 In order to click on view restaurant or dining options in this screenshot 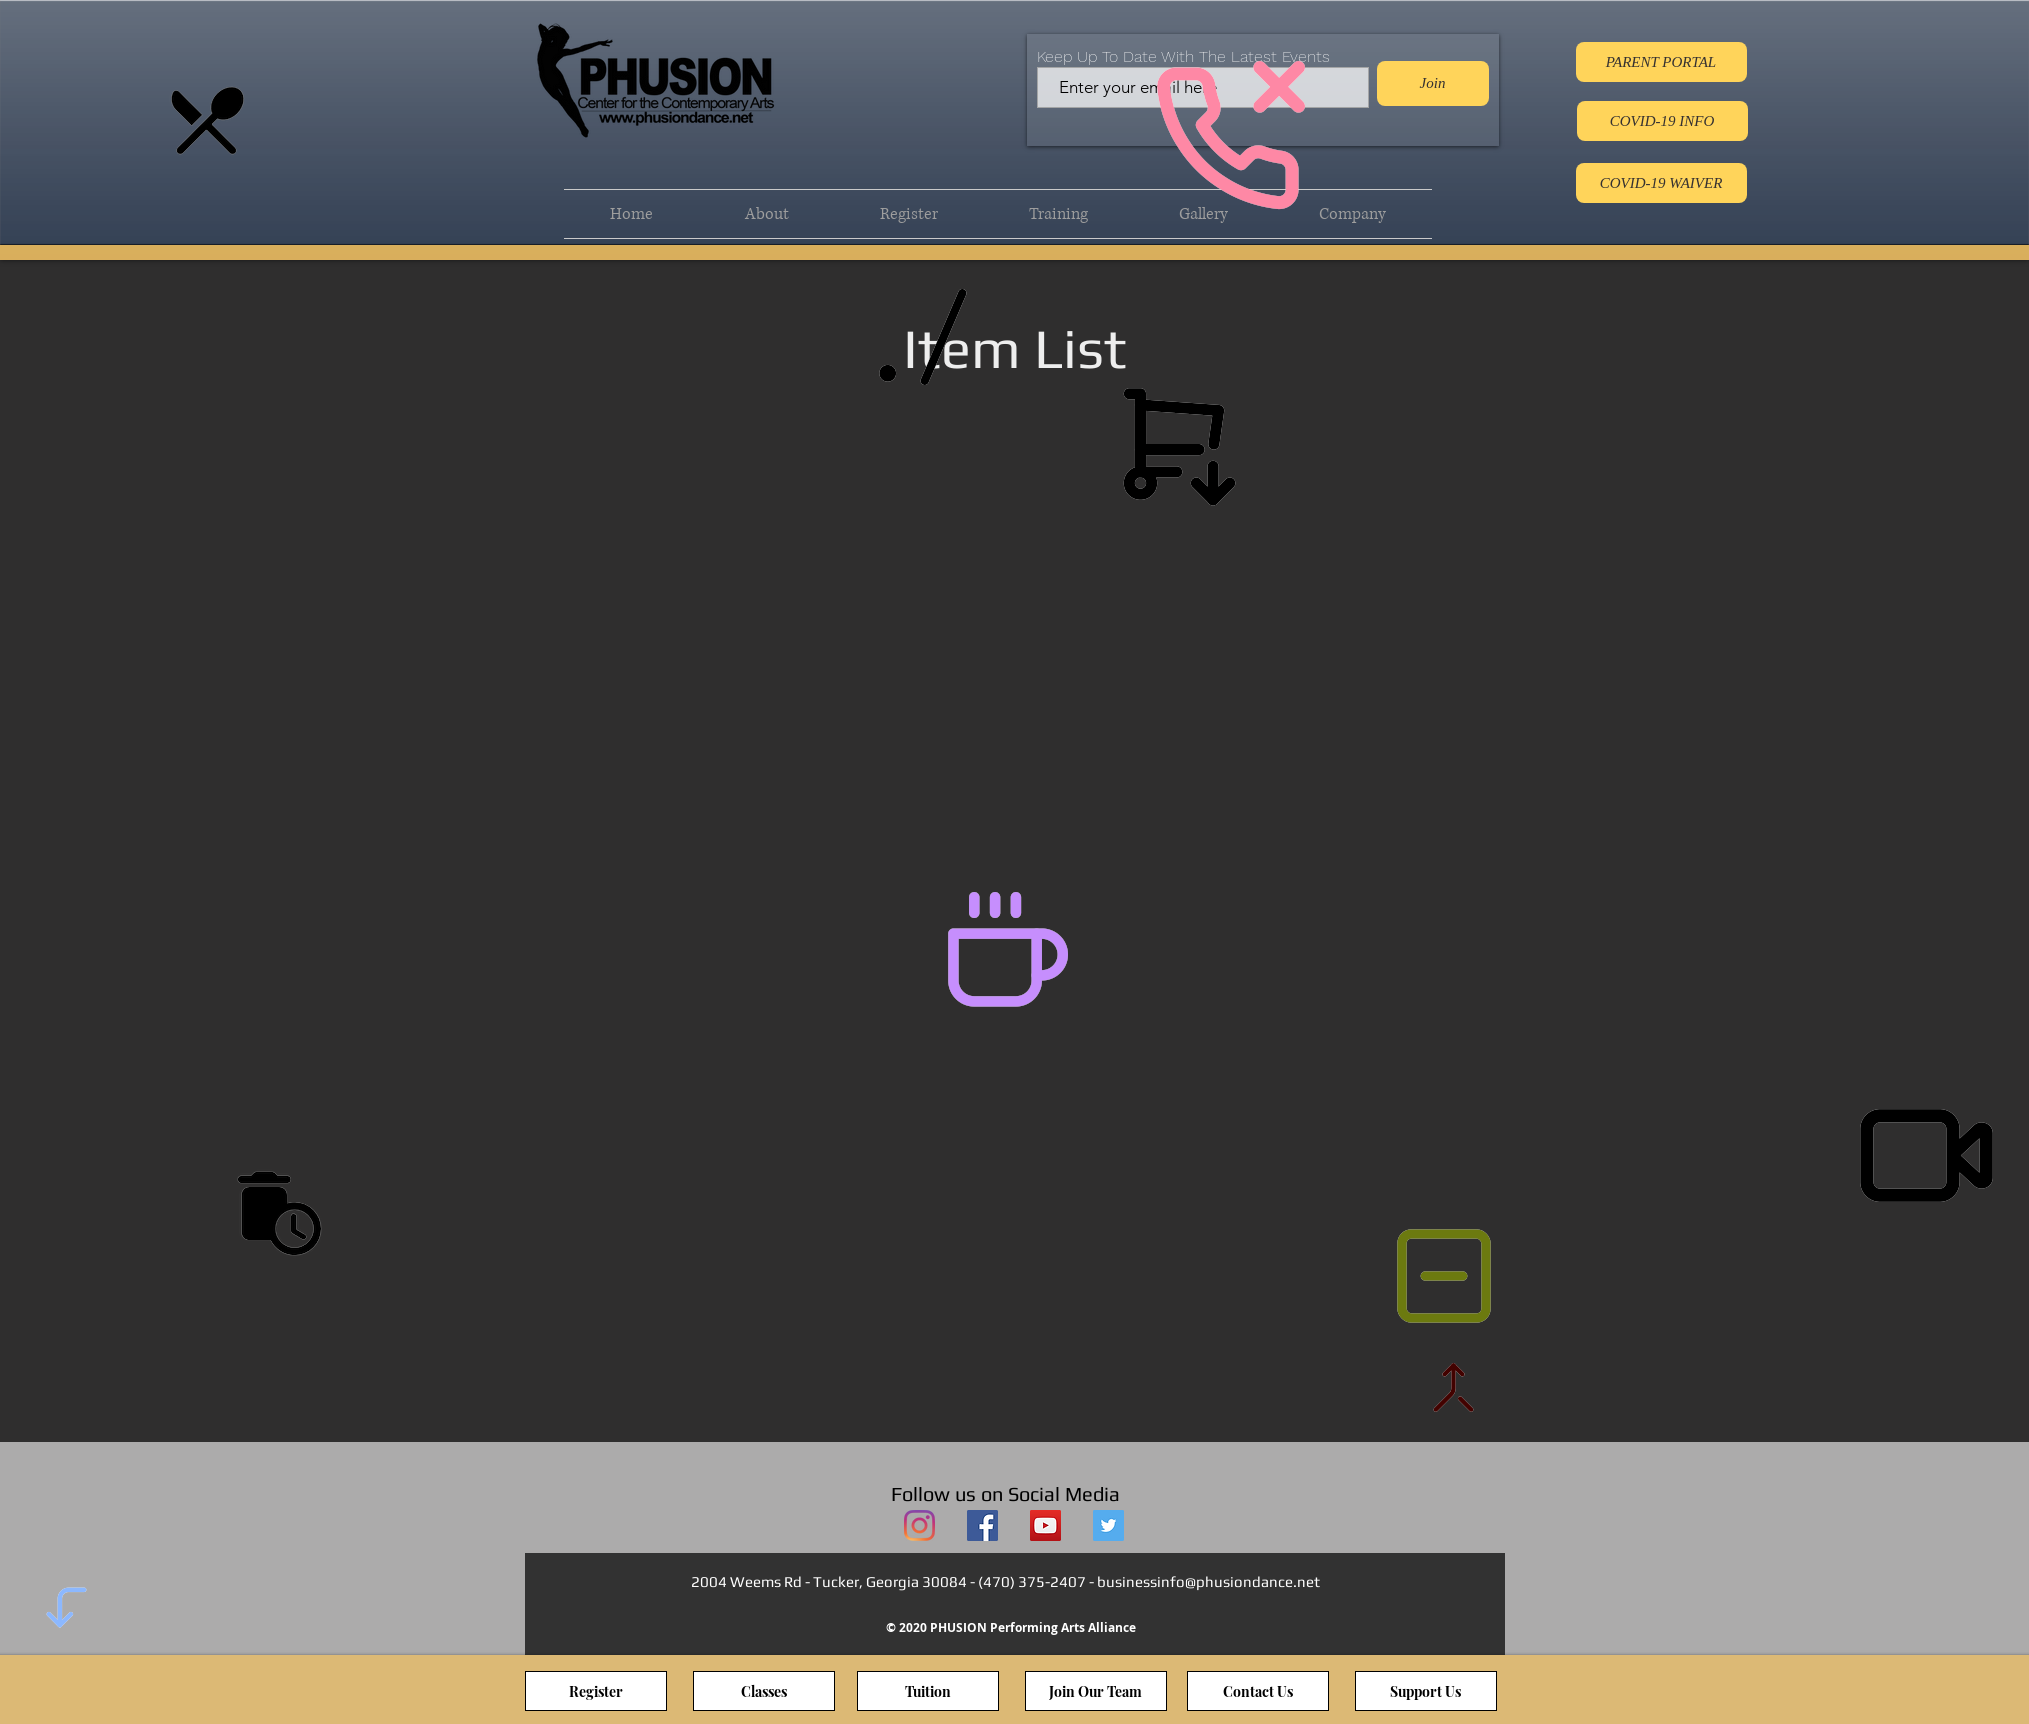, I will do `click(206, 120)`.